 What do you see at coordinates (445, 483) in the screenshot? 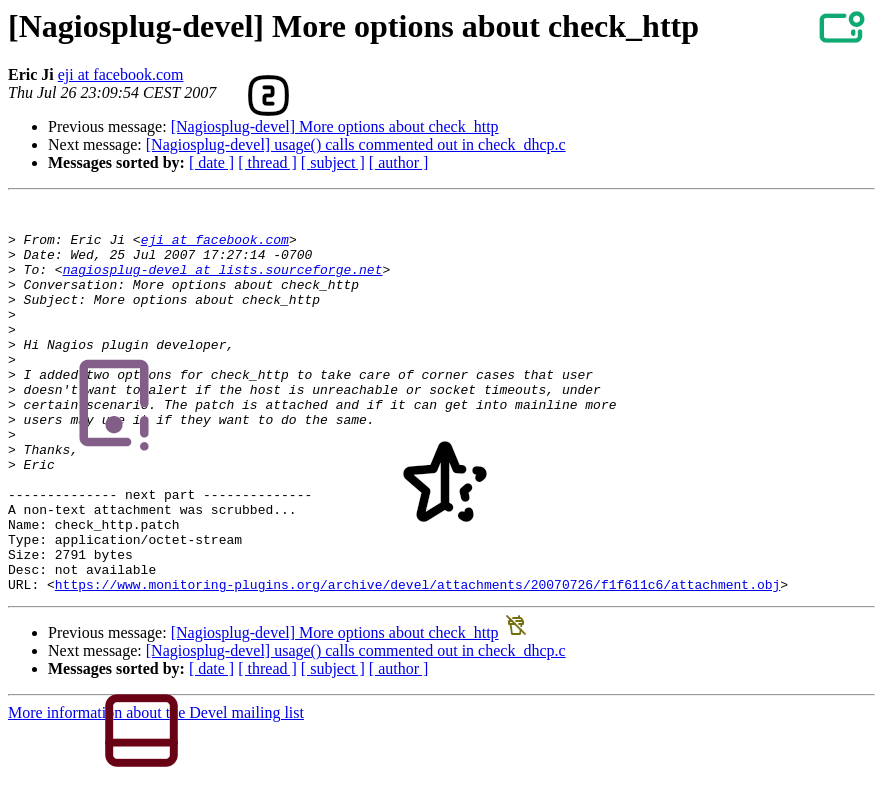
I see `indicates a partial or half-star rating` at bounding box center [445, 483].